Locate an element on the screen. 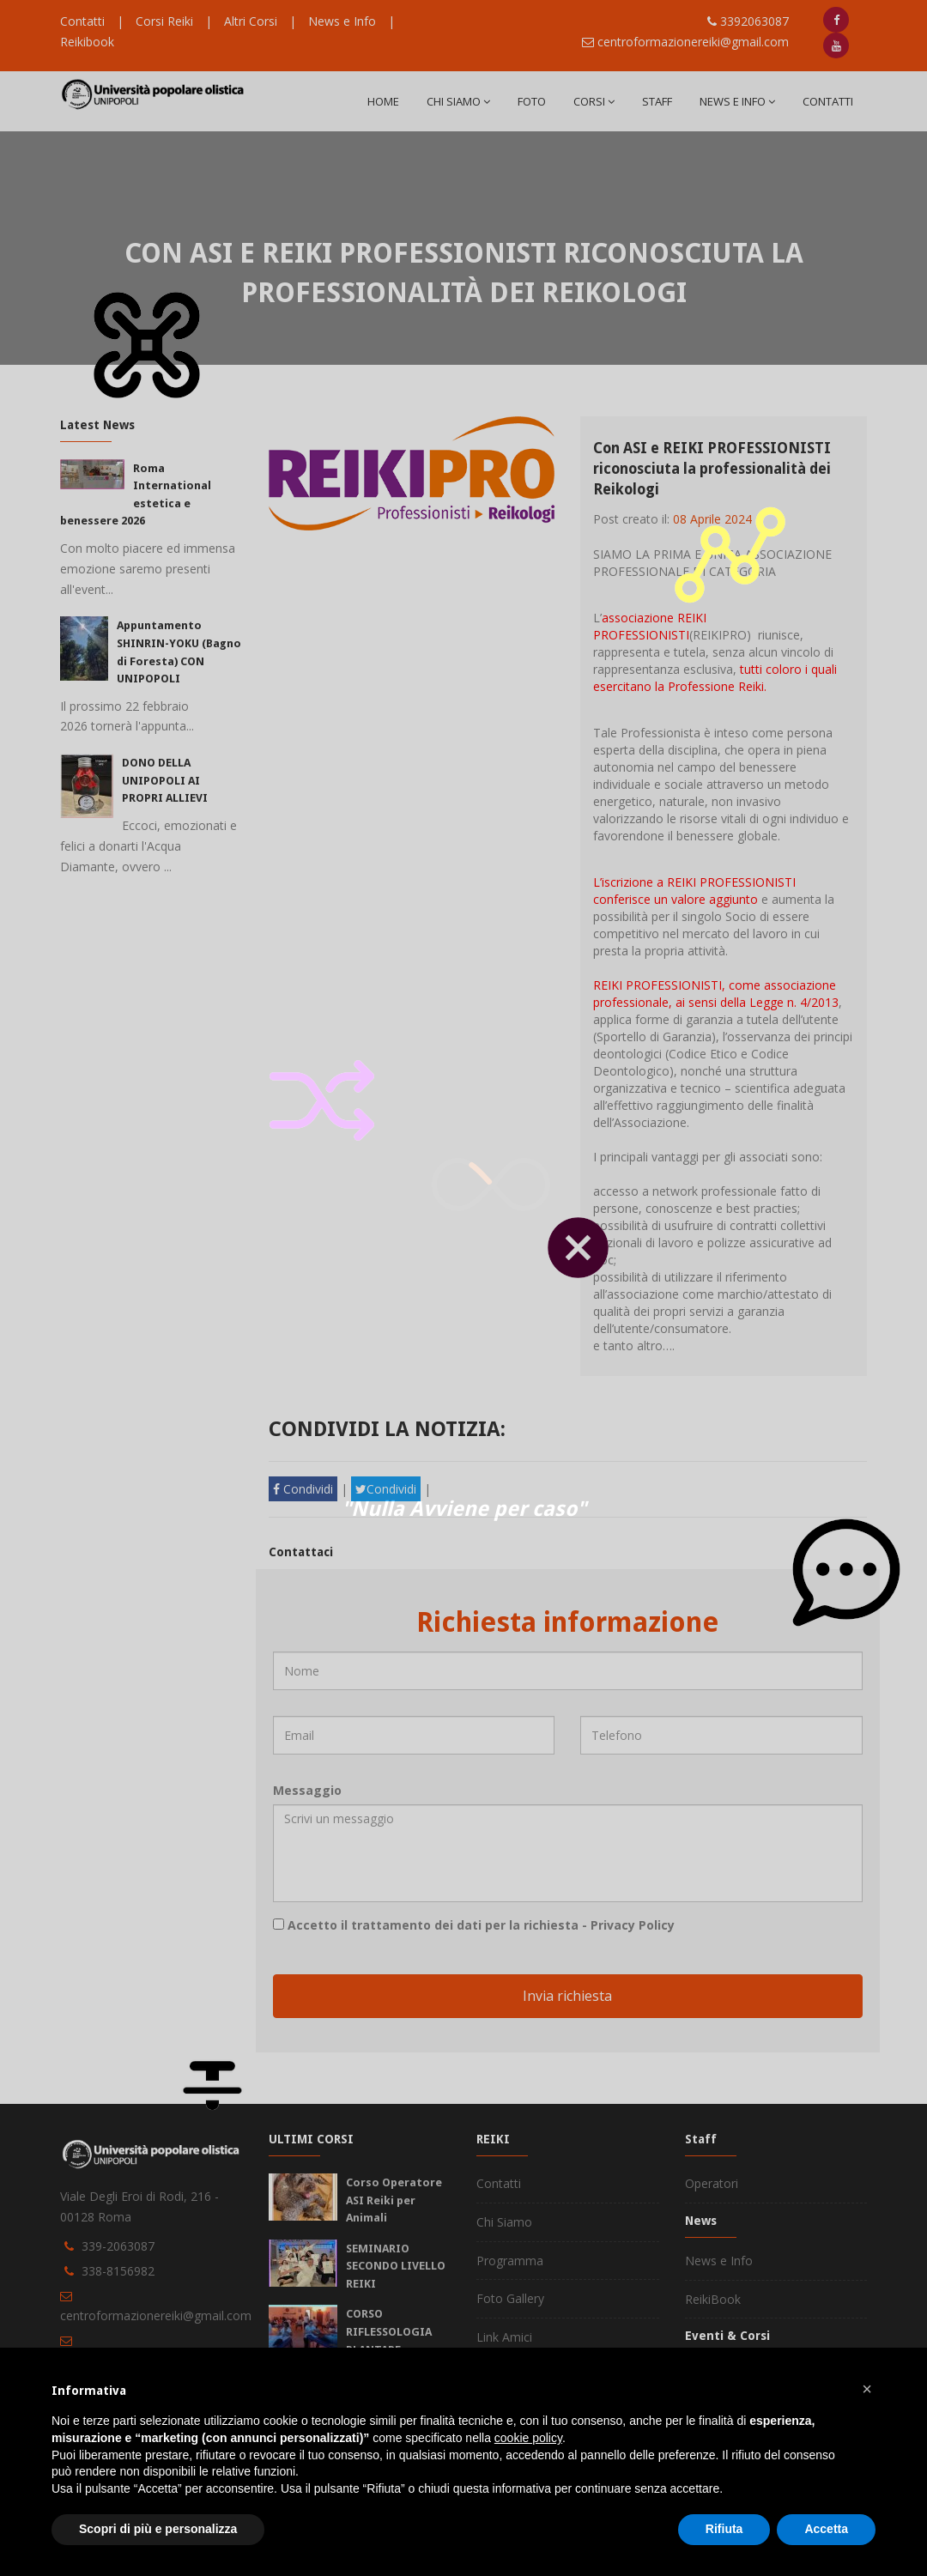 This screenshot has width=927, height=2576. apply strikethrough formatting to selected text is located at coordinates (212, 2087).